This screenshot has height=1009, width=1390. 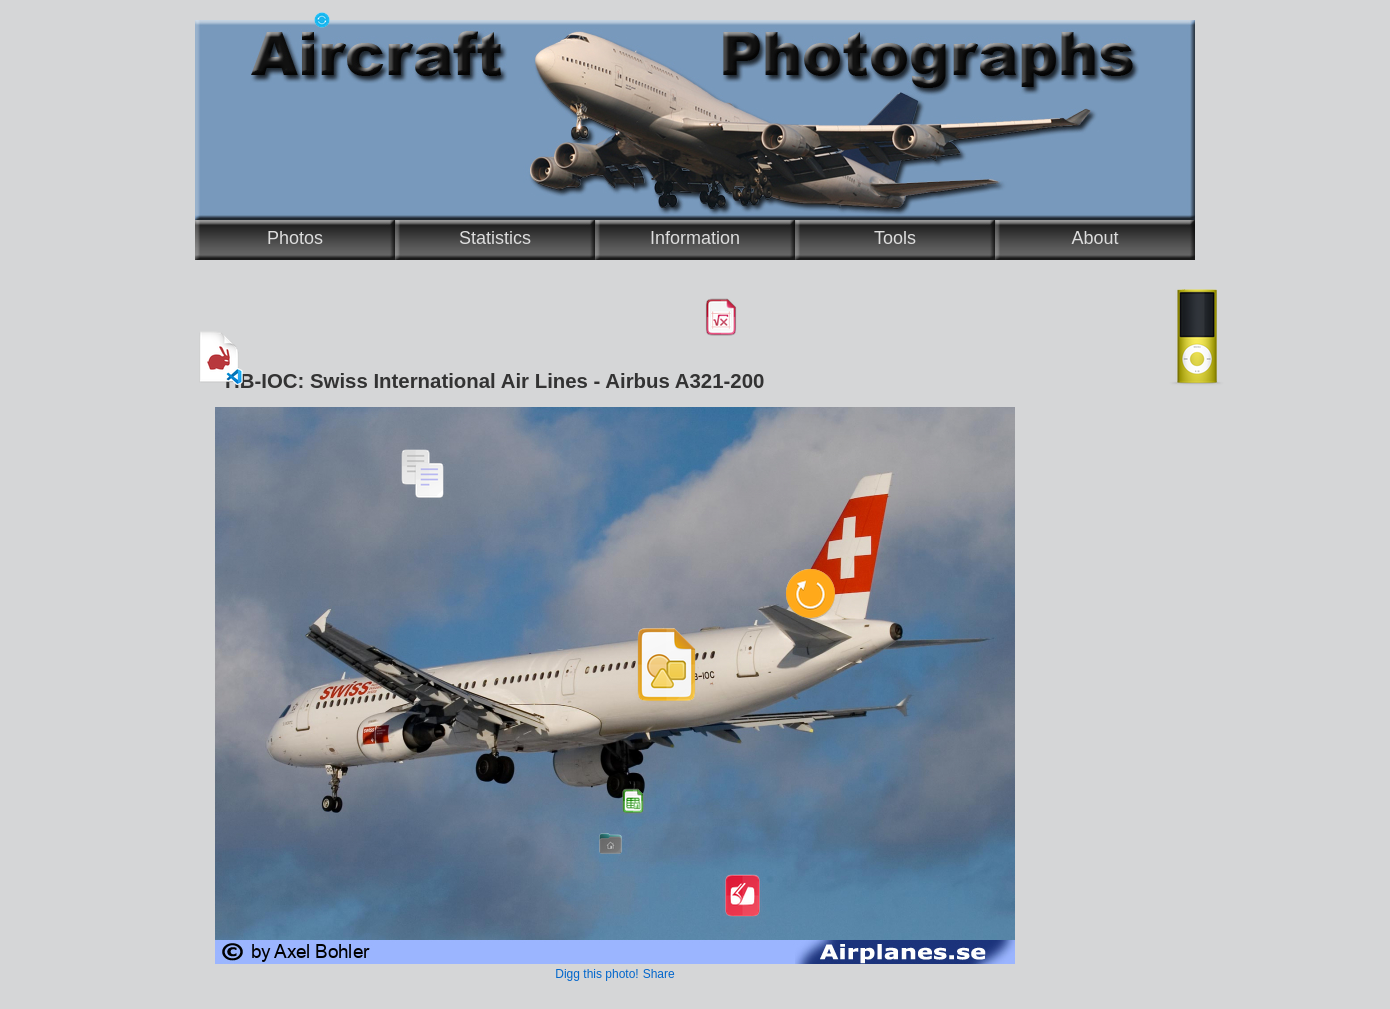 What do you see at coordinates (322, 20) in the screenshot?
I see `file is currently syncing with shared folder` at bounding box center [322, 20].